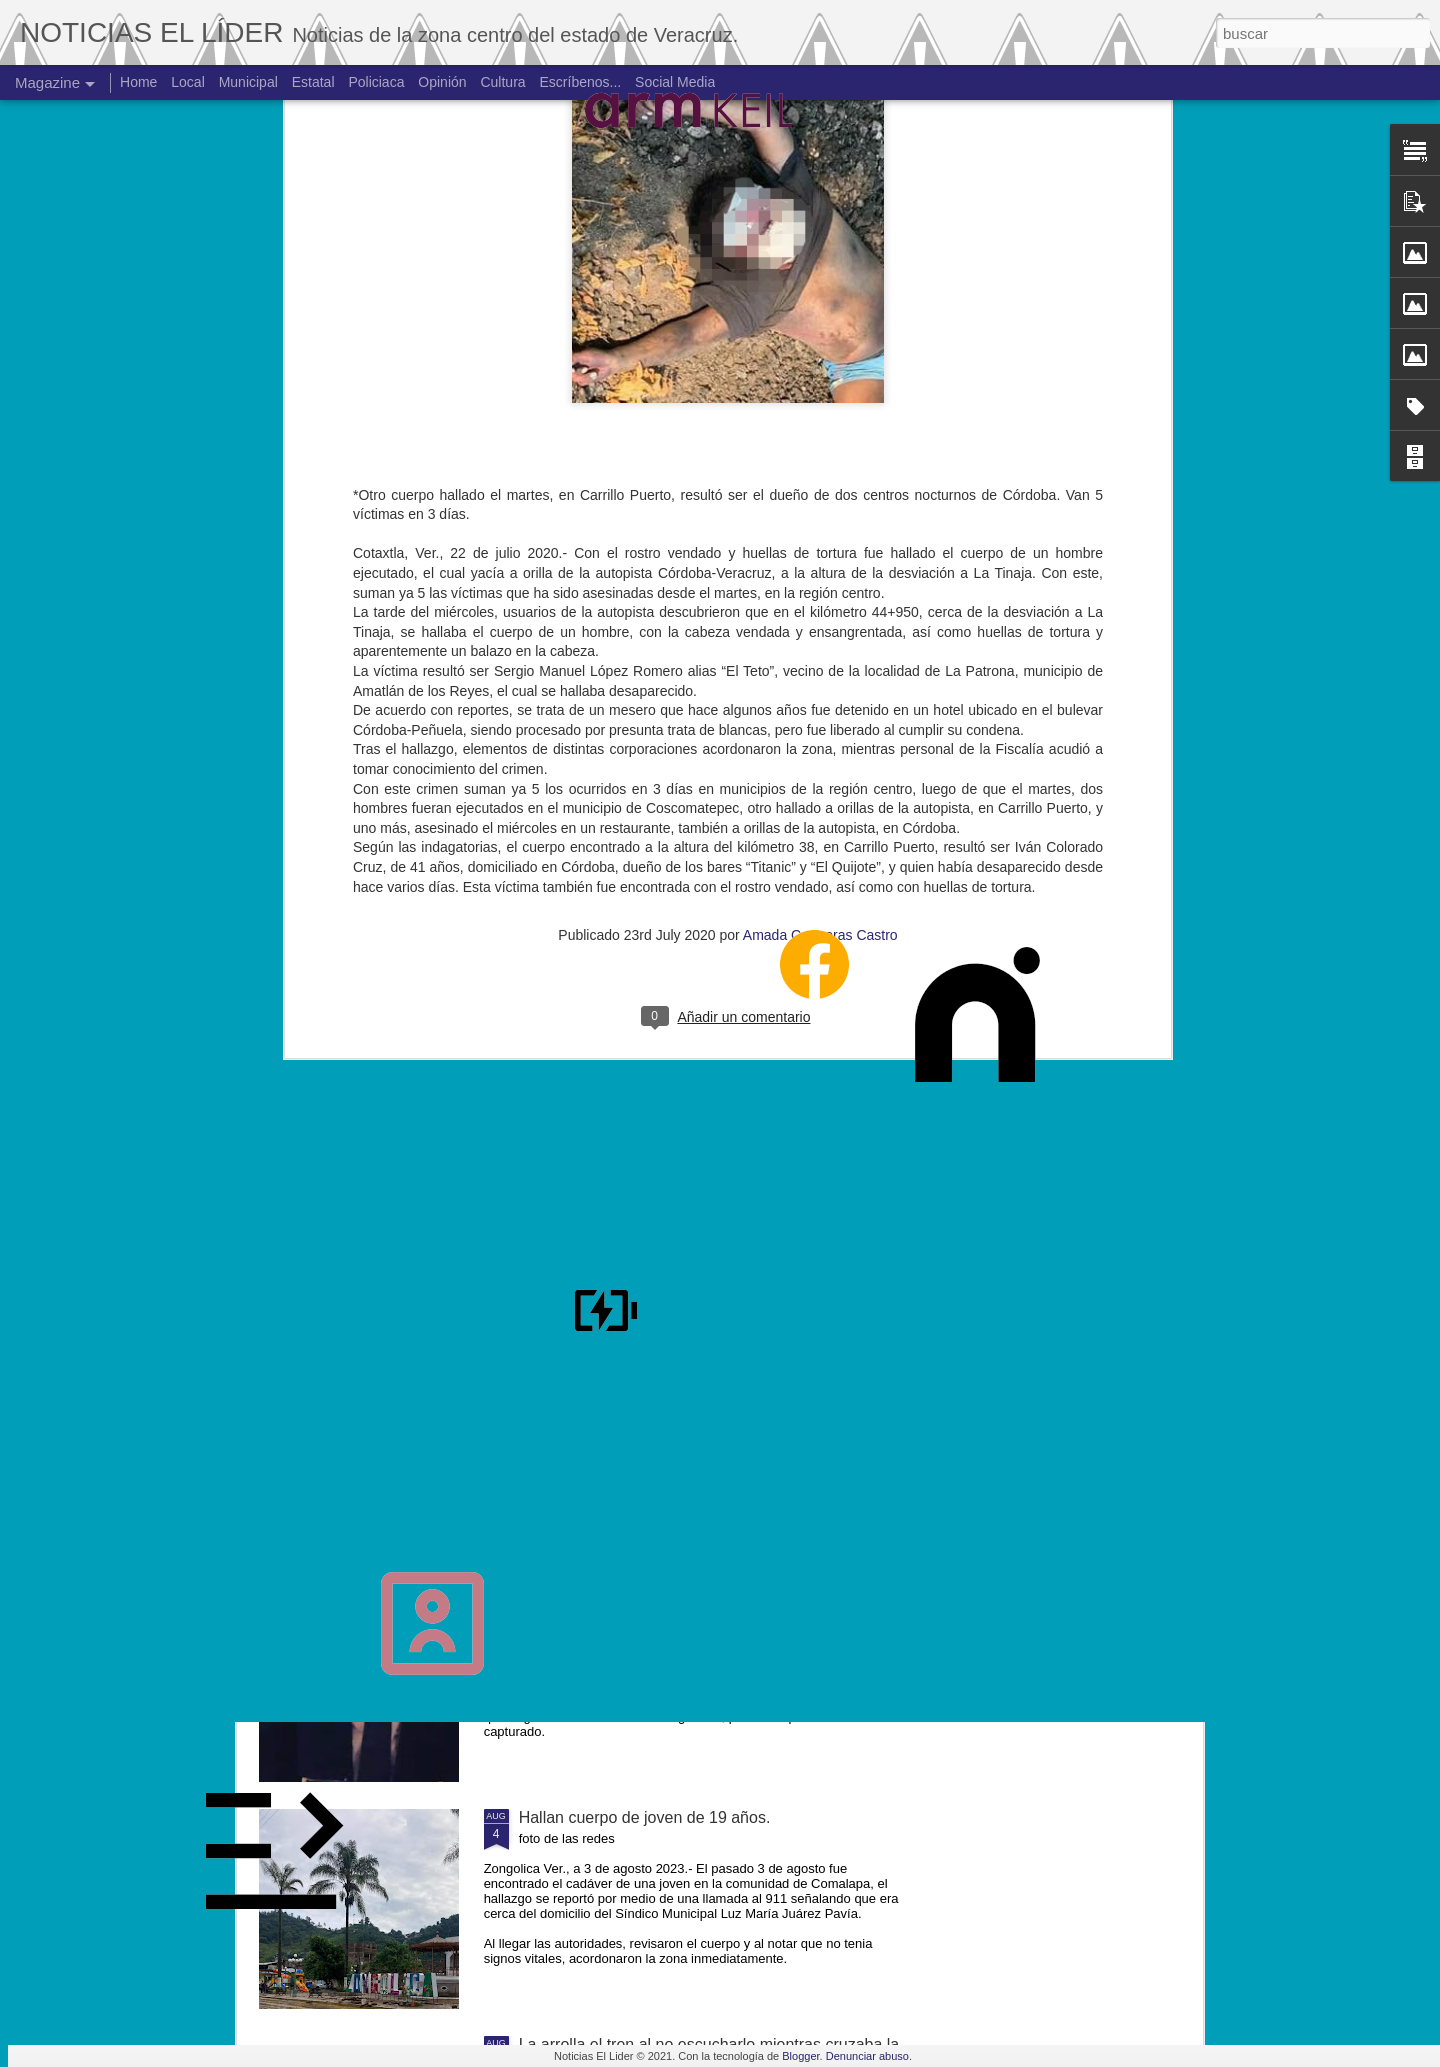 This screenshot has width=1440, height=2067. What do you see at coordinates (814, 964) in the screenshot?
I see `open facebook` at bounding box center [814, 964].